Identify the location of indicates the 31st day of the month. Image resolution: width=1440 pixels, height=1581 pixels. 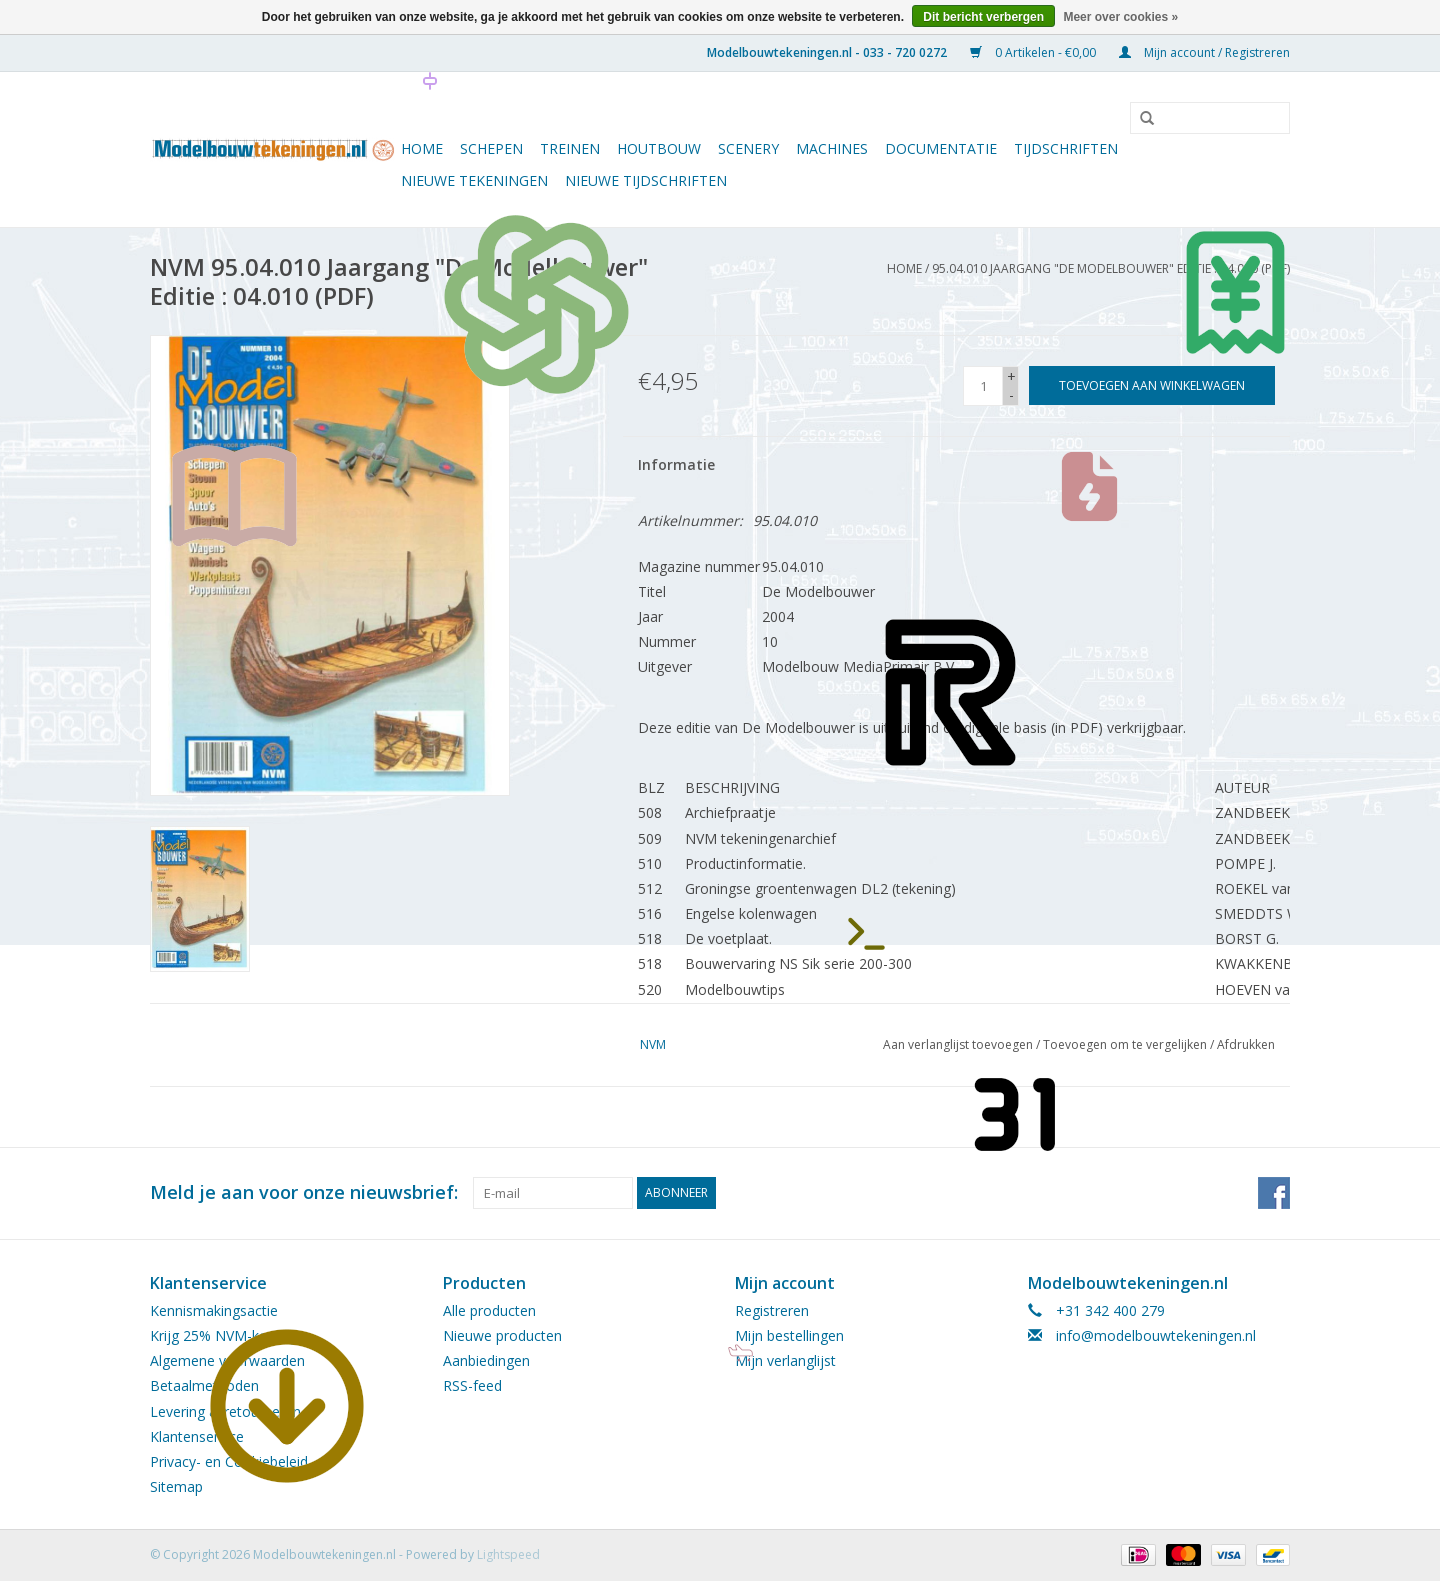
(1018, 1114).